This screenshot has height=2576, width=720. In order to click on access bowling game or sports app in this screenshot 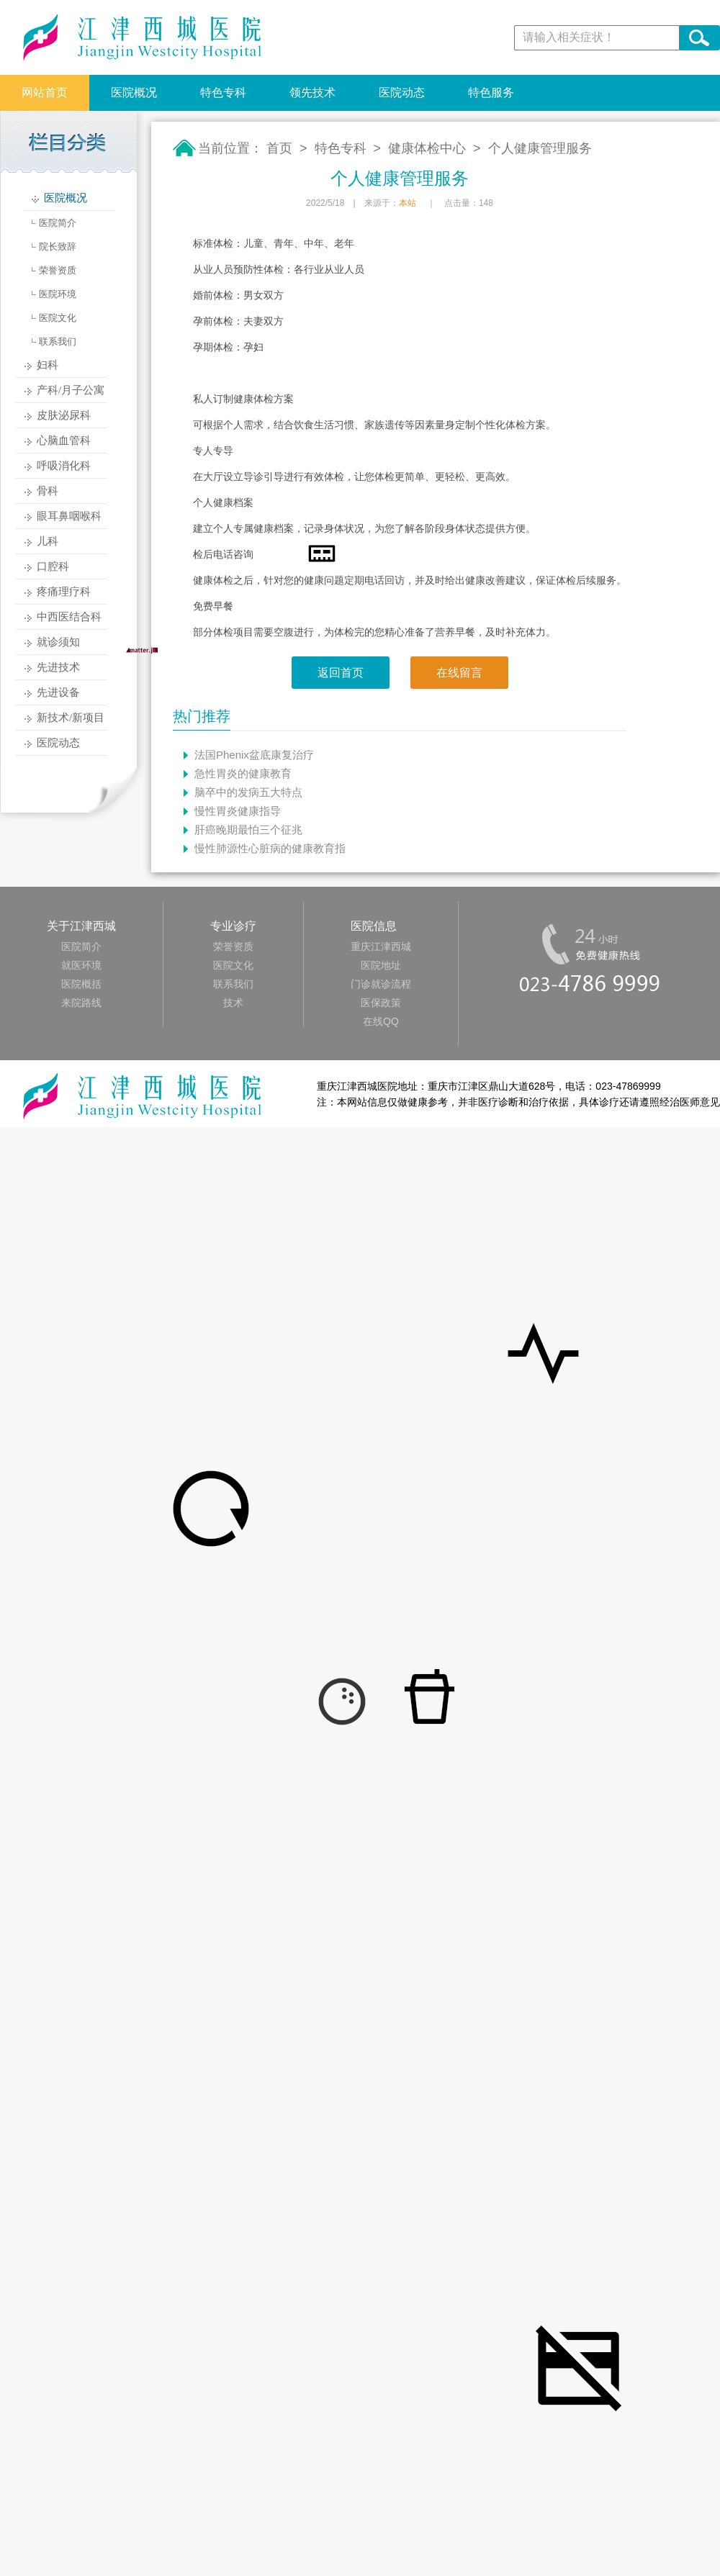, I will do `click(342, 1701)`.